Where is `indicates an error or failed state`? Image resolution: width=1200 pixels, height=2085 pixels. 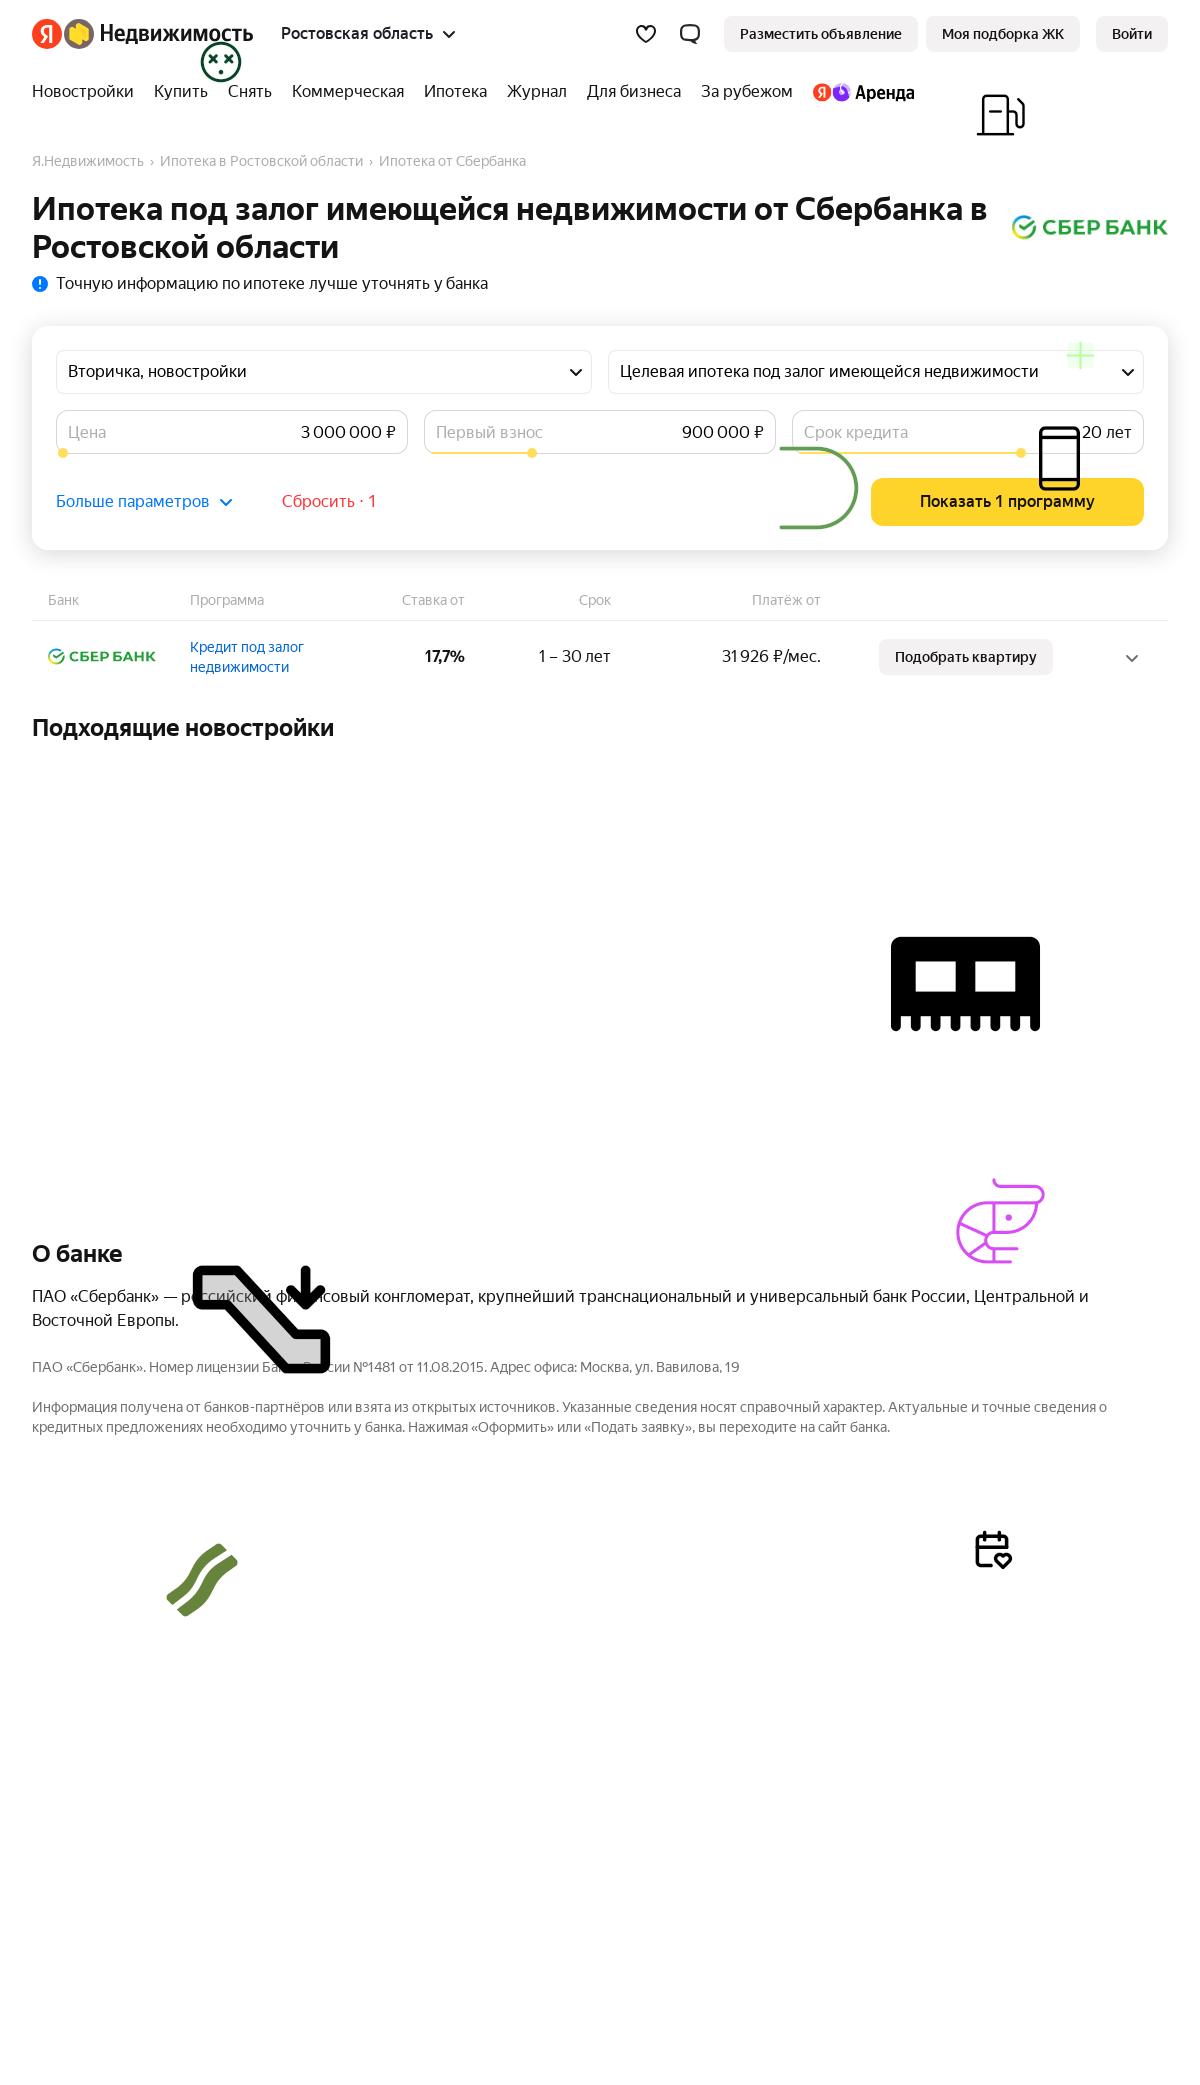 indicates an error or failed state is located at coordinates (221, 62).